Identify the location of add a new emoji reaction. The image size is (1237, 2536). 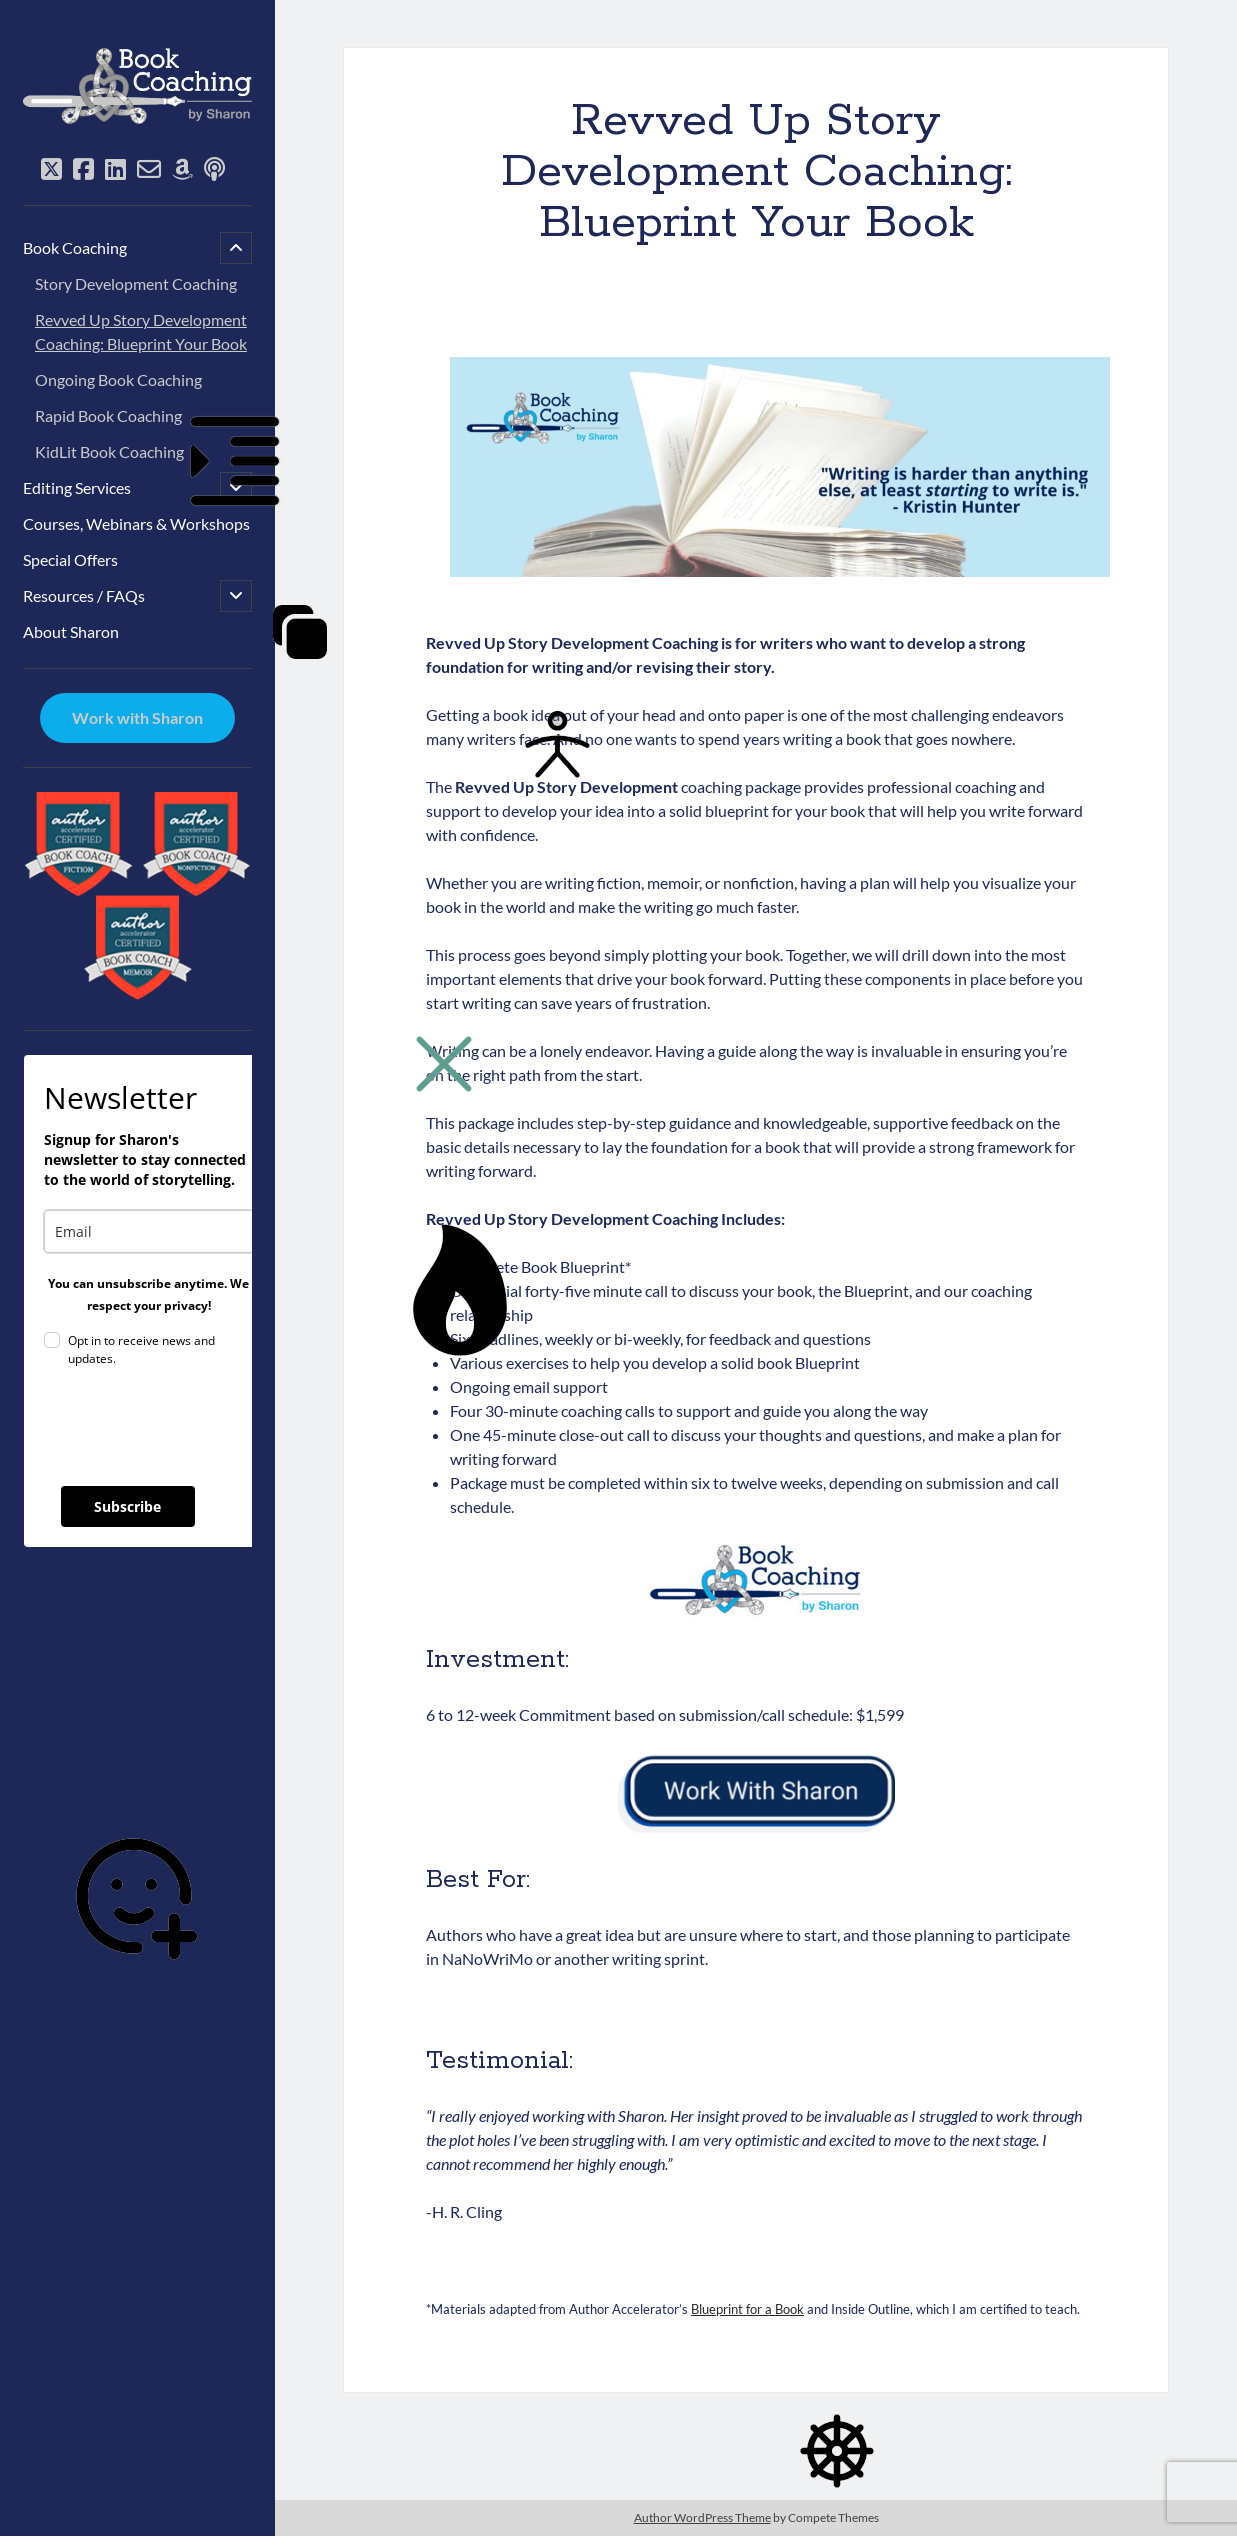
(134, 1896).